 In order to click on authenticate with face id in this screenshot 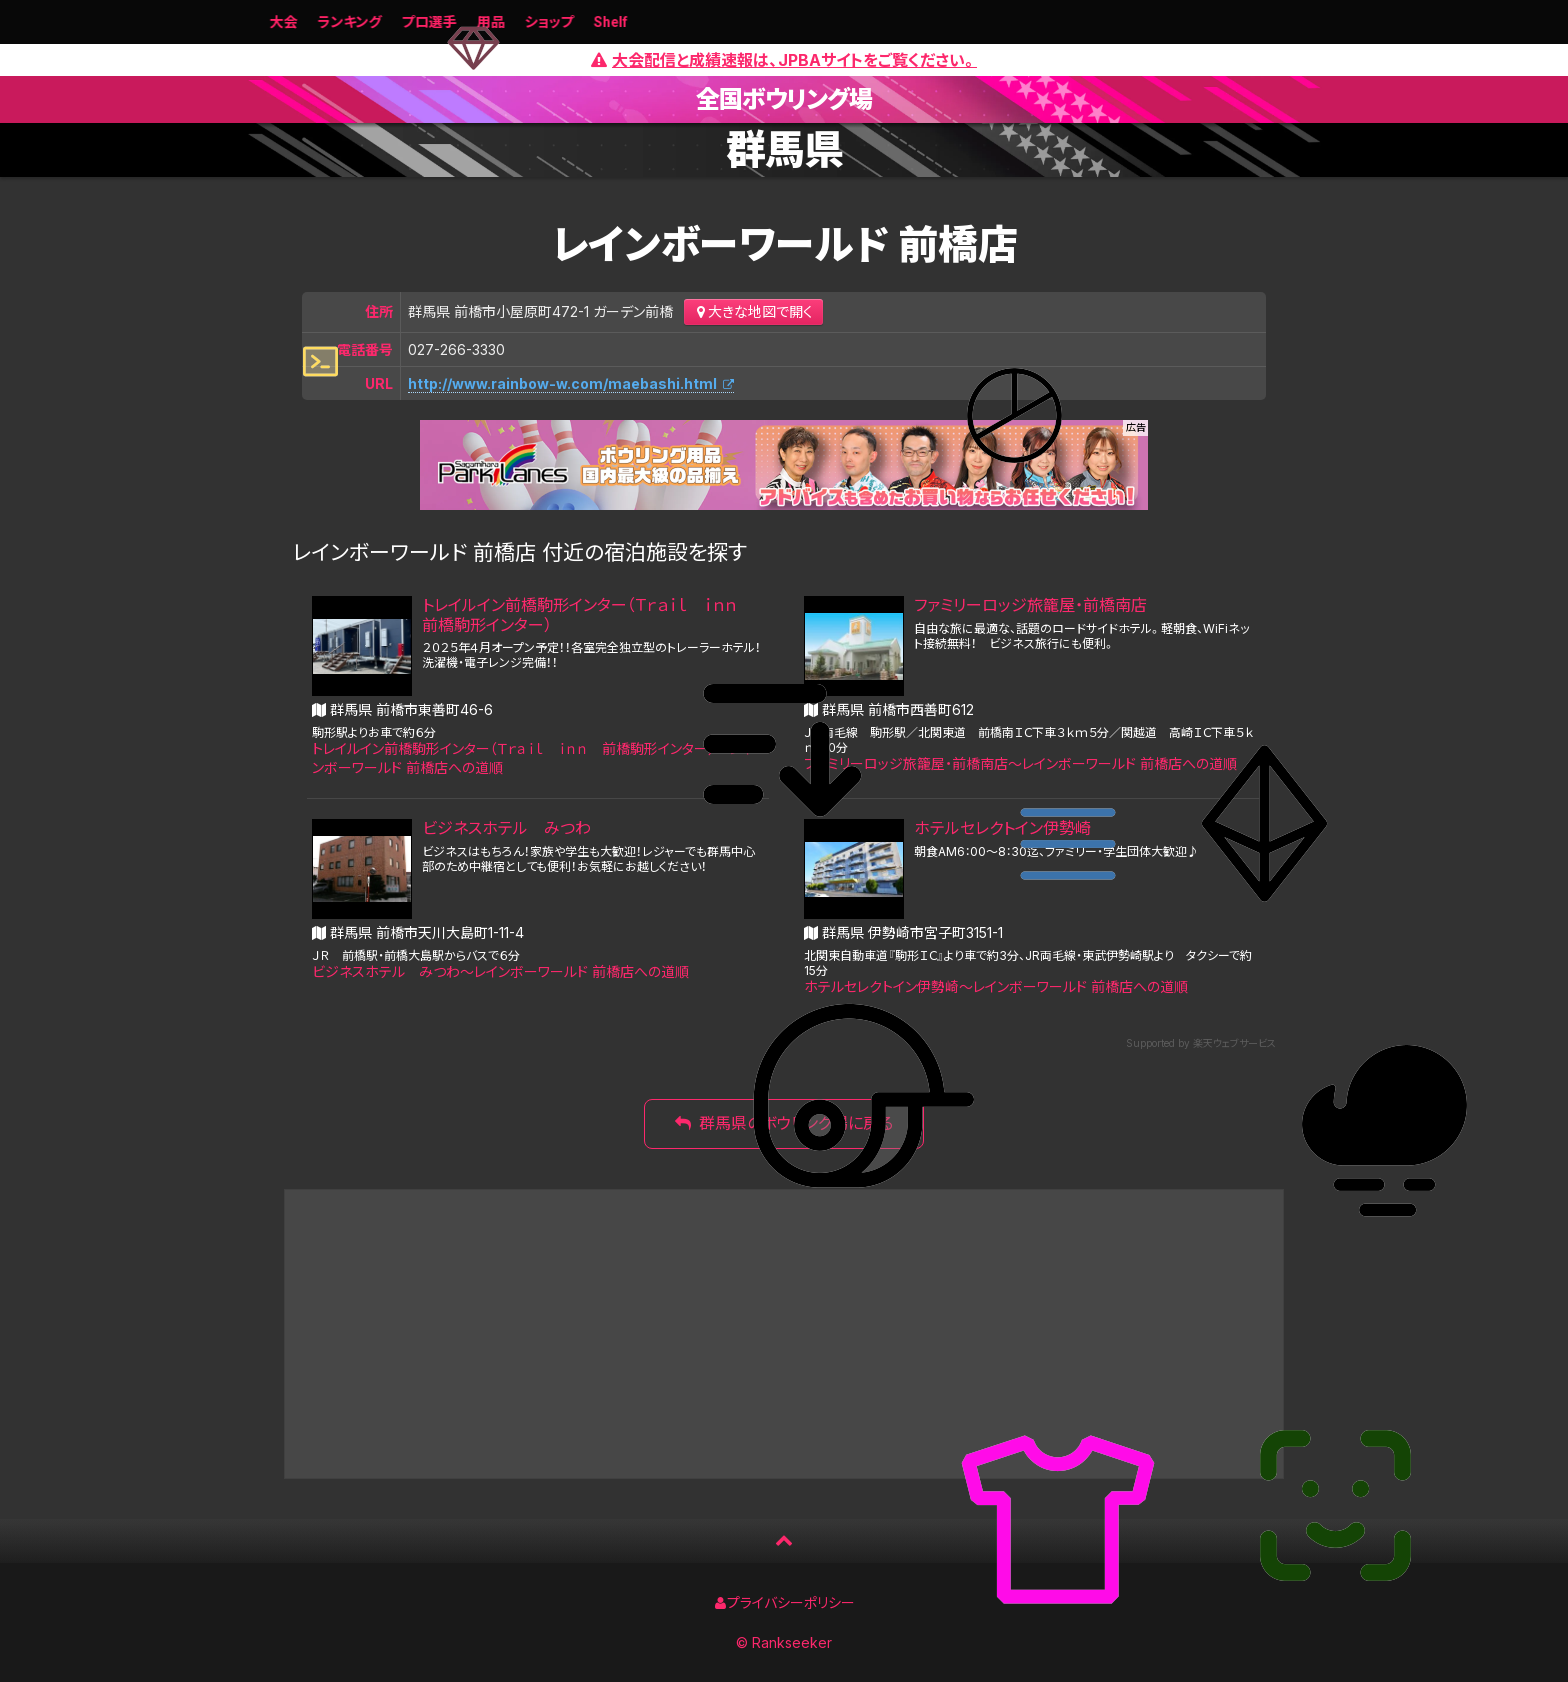, I will do `click(1335, 1505)`.